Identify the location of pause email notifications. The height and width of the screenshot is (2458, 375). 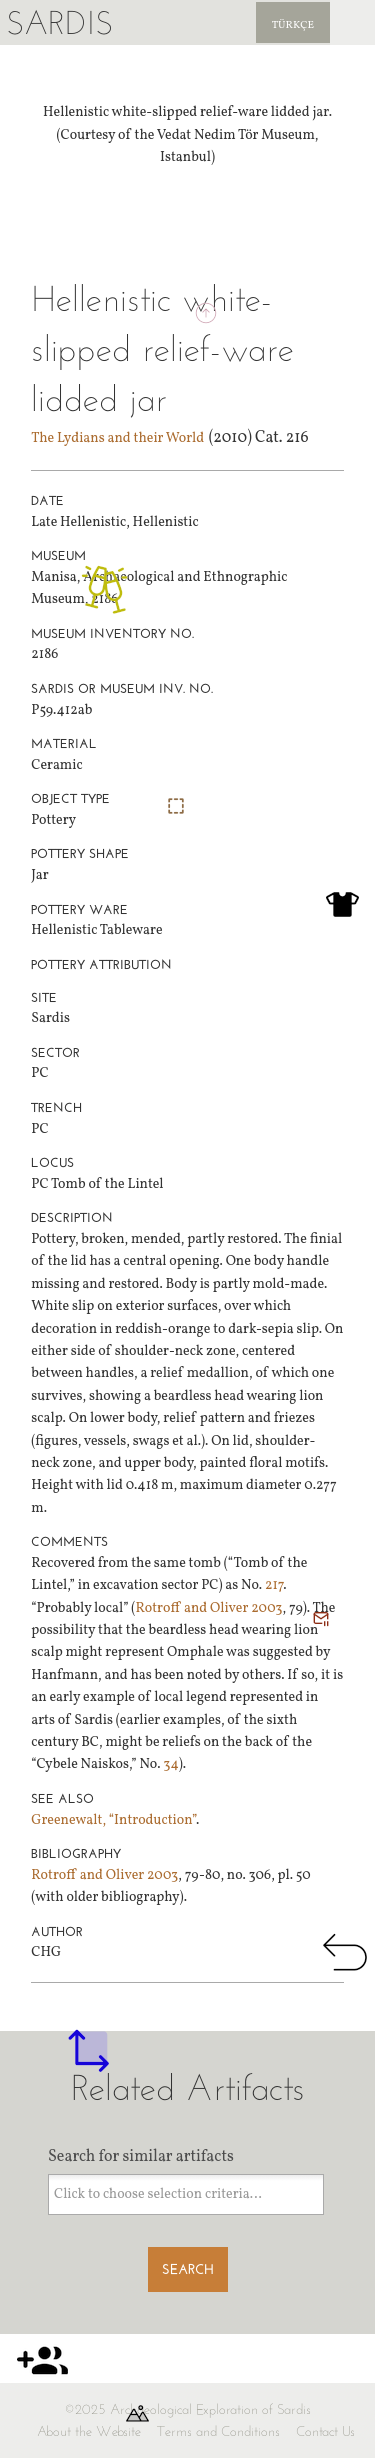
(321, 1618).